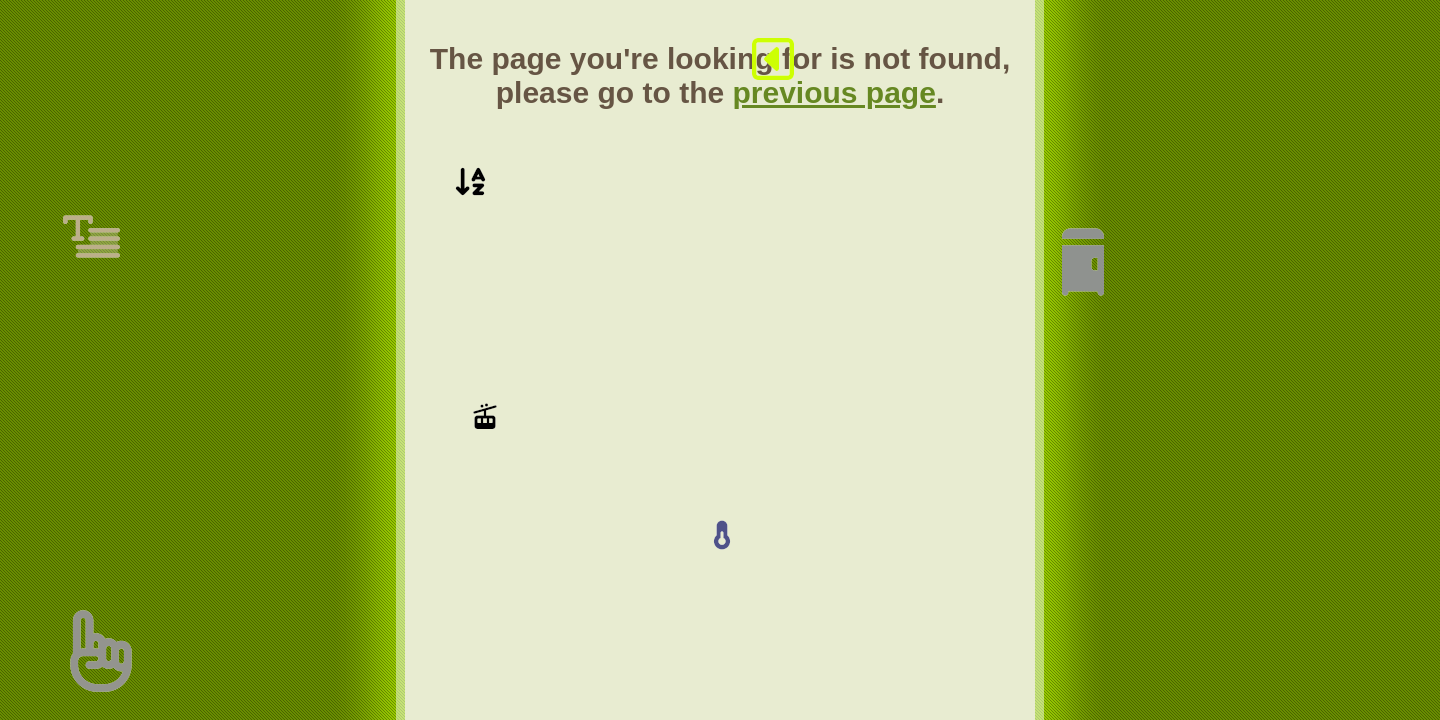 The image size is (1440, 720). Describe the element at coordinates (1083, 262) in the screenshot. I see `locate nearby portable restrooms` at that location.